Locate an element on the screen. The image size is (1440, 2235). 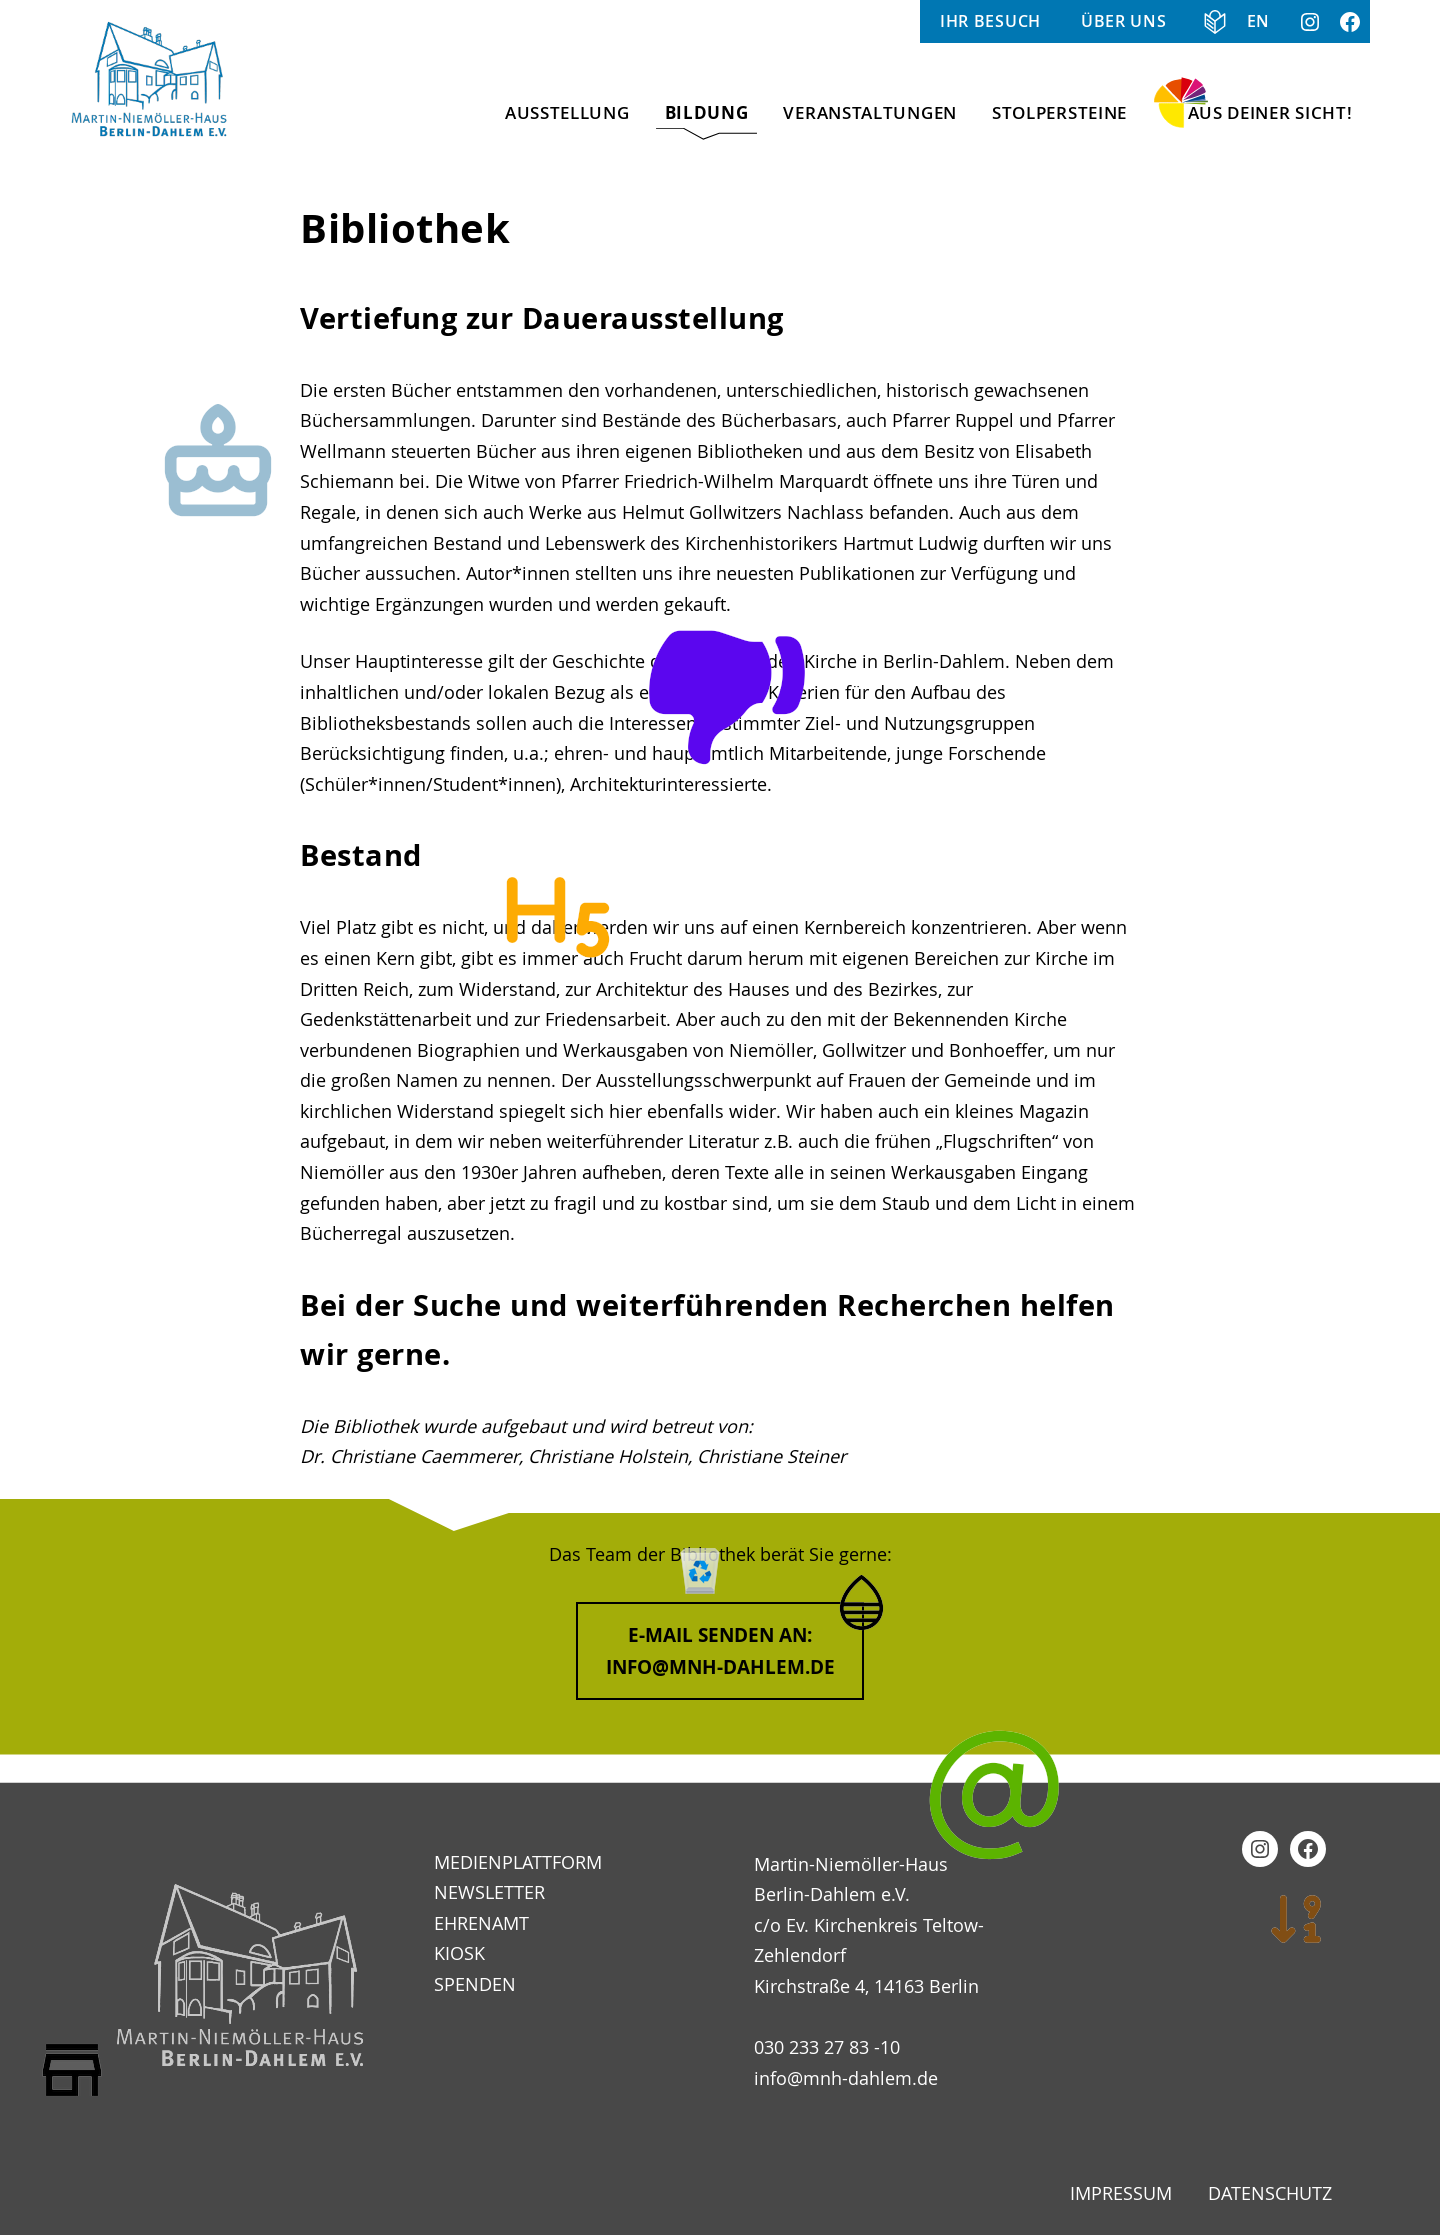
compose a new email is located at coordinates (994, 1795).